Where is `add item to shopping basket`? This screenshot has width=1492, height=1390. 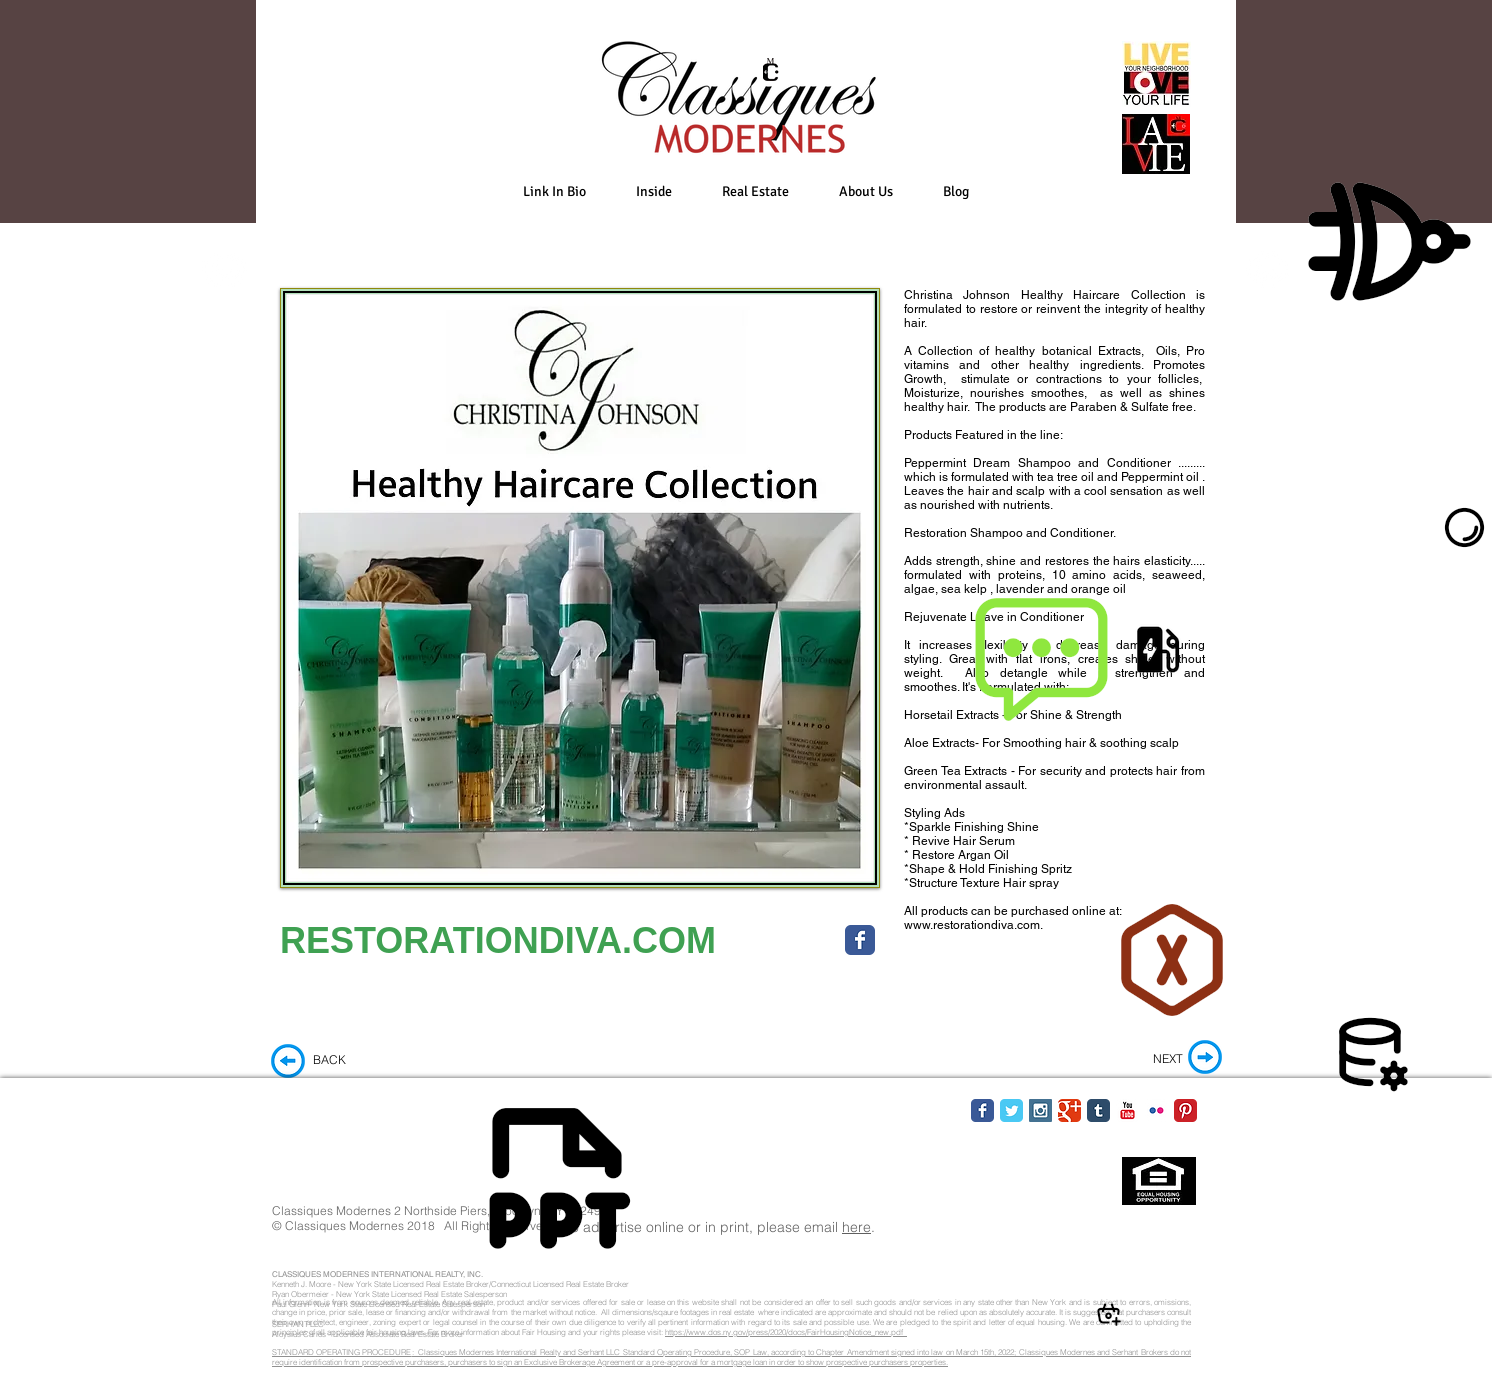 add item to shopping basket is located at coordinates (1108, 1313).